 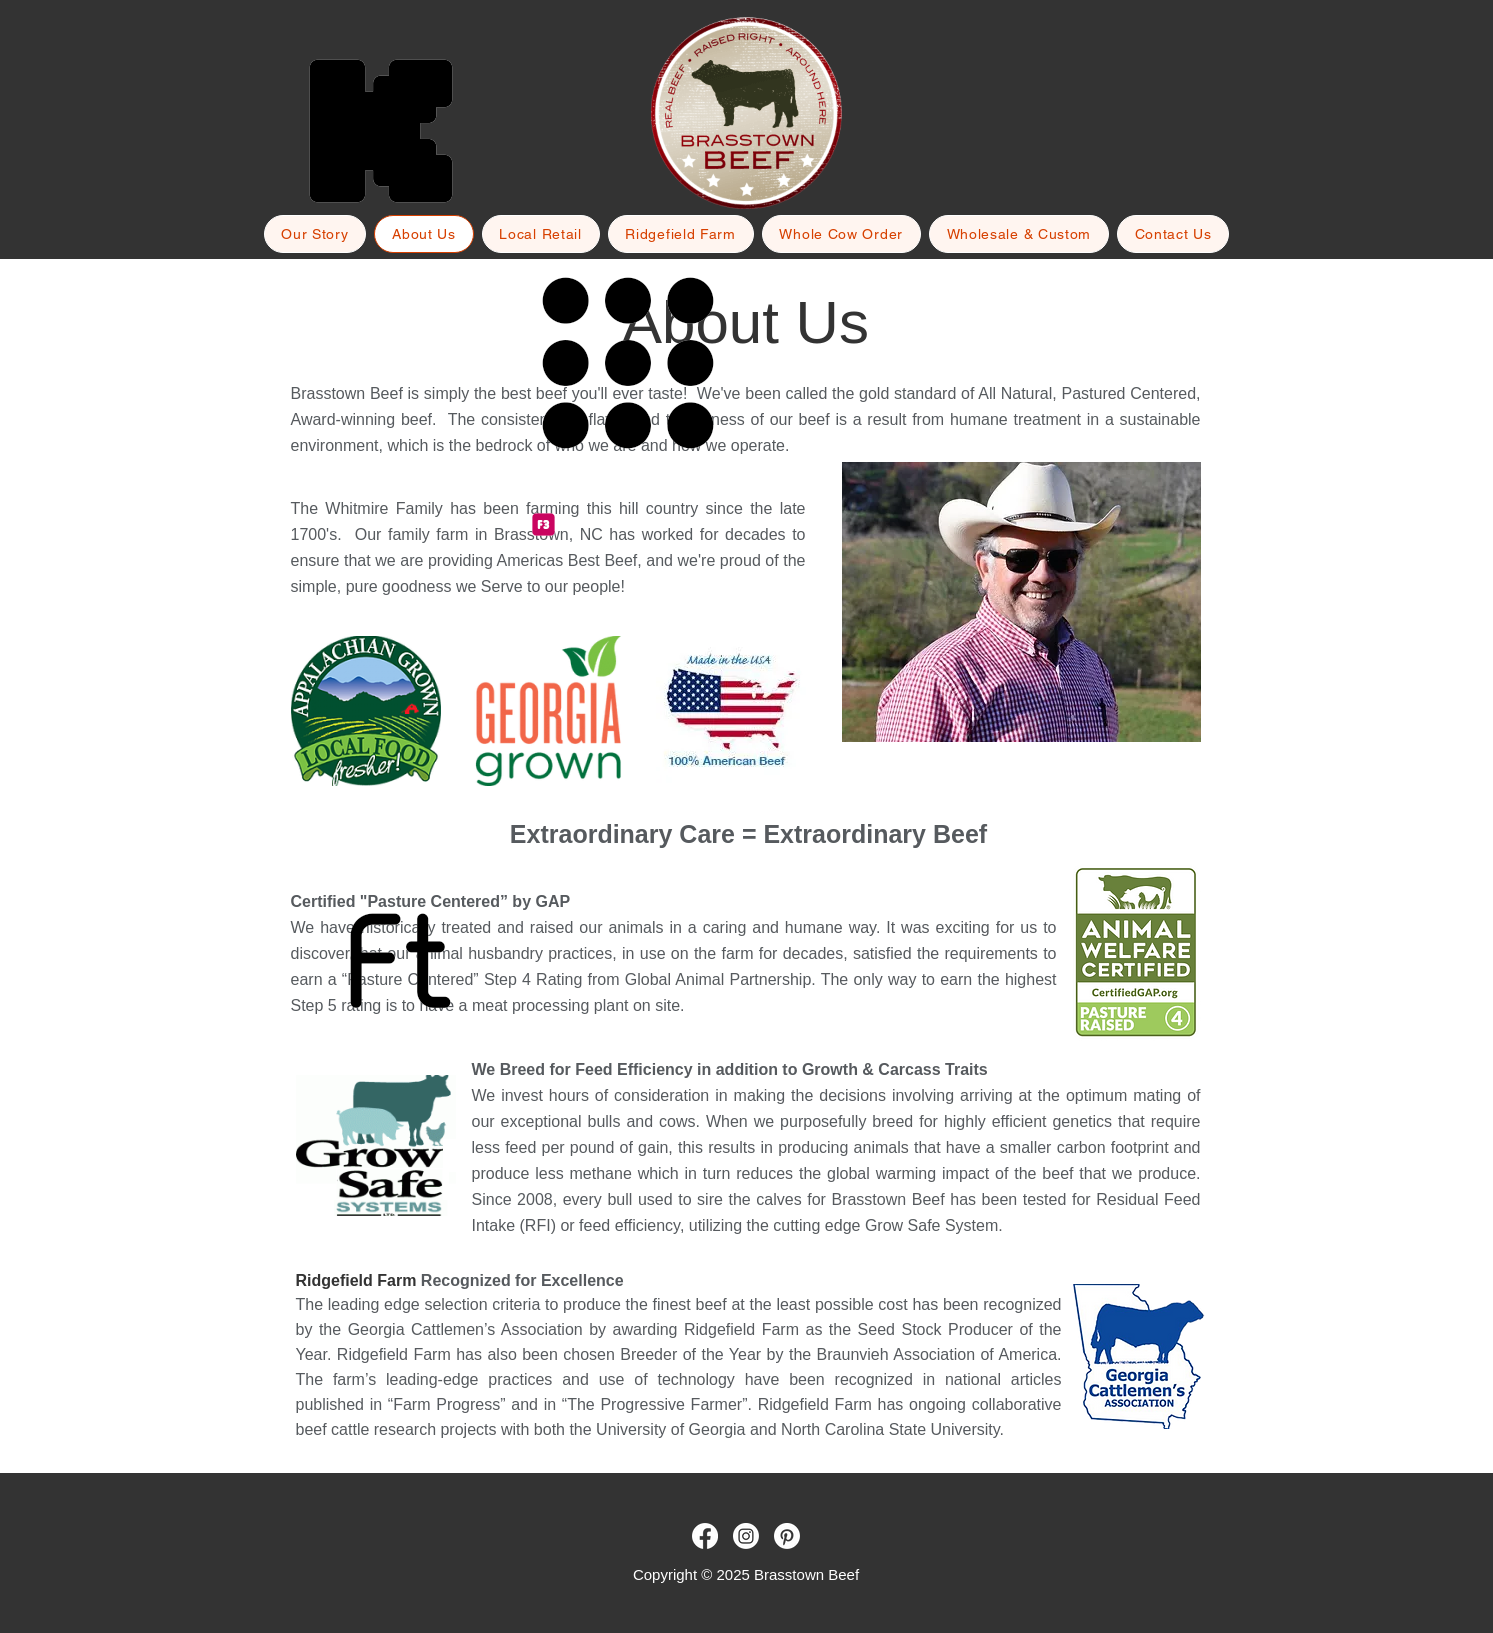 I want to click on keyboard shortcut indicator for F3 function key, so click(x=543, y=524).